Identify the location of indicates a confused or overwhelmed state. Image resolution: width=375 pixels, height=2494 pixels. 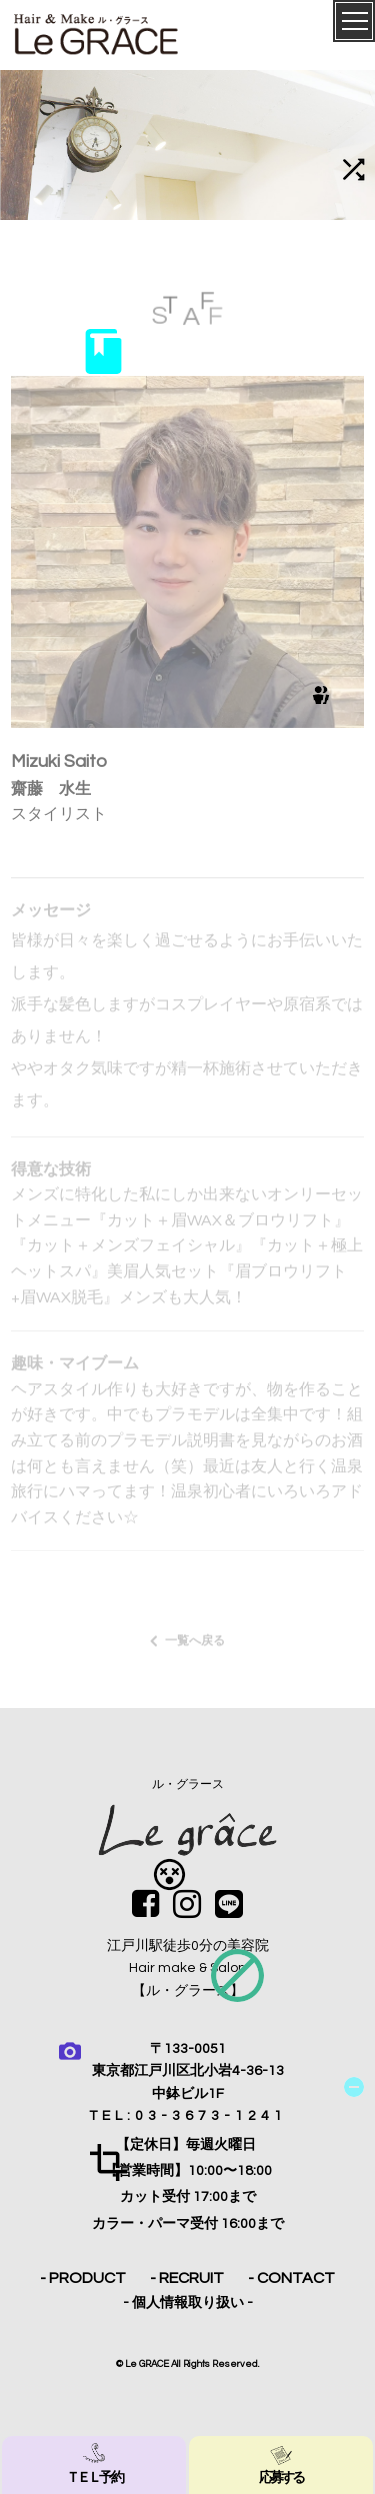
(169, 1874).